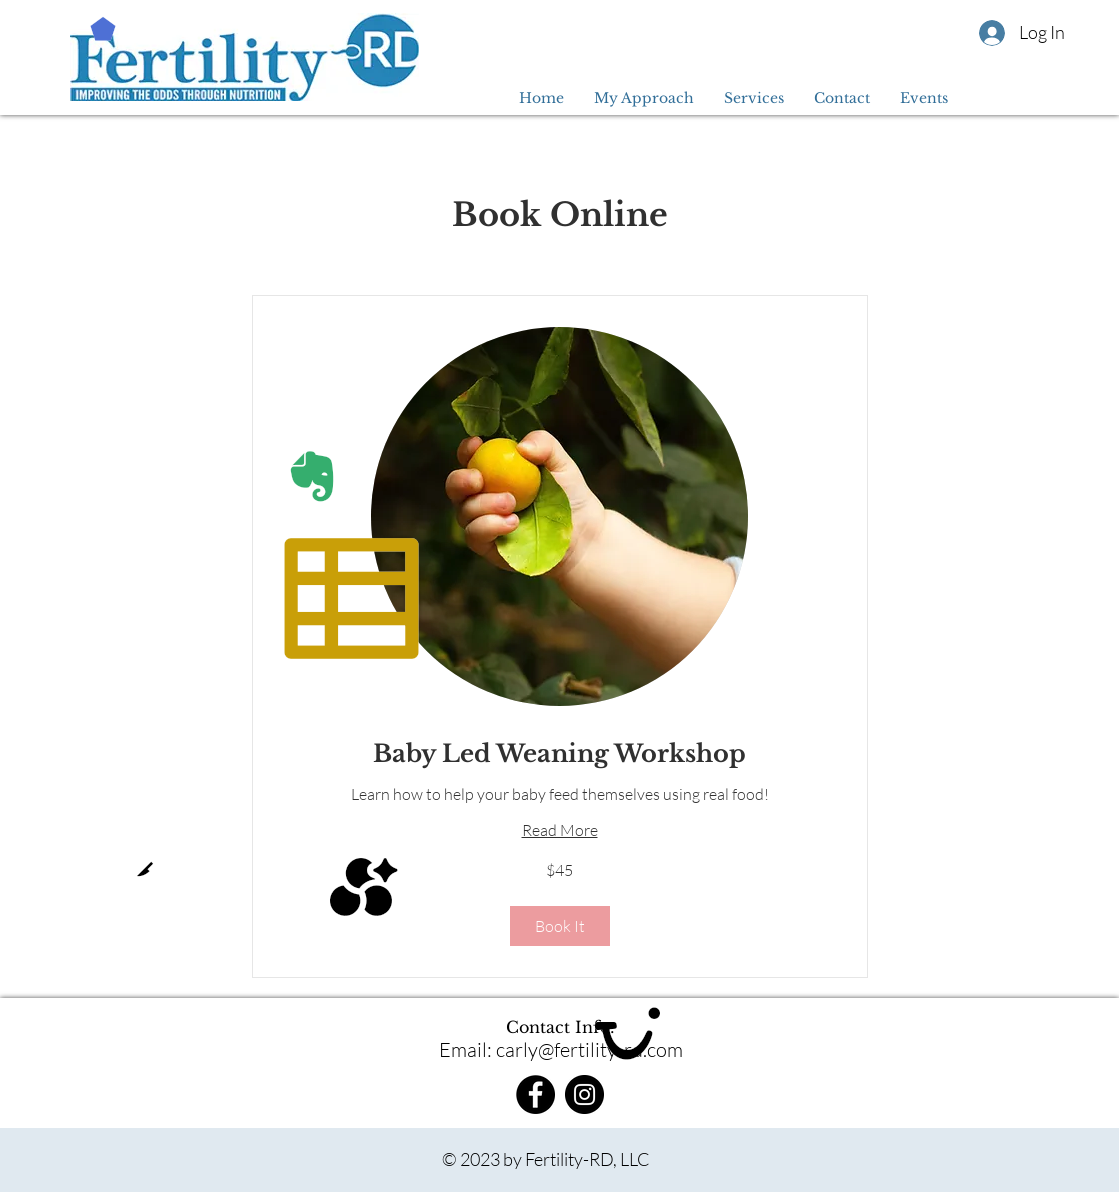  I want to click on switch to table view, so click(351, 598).